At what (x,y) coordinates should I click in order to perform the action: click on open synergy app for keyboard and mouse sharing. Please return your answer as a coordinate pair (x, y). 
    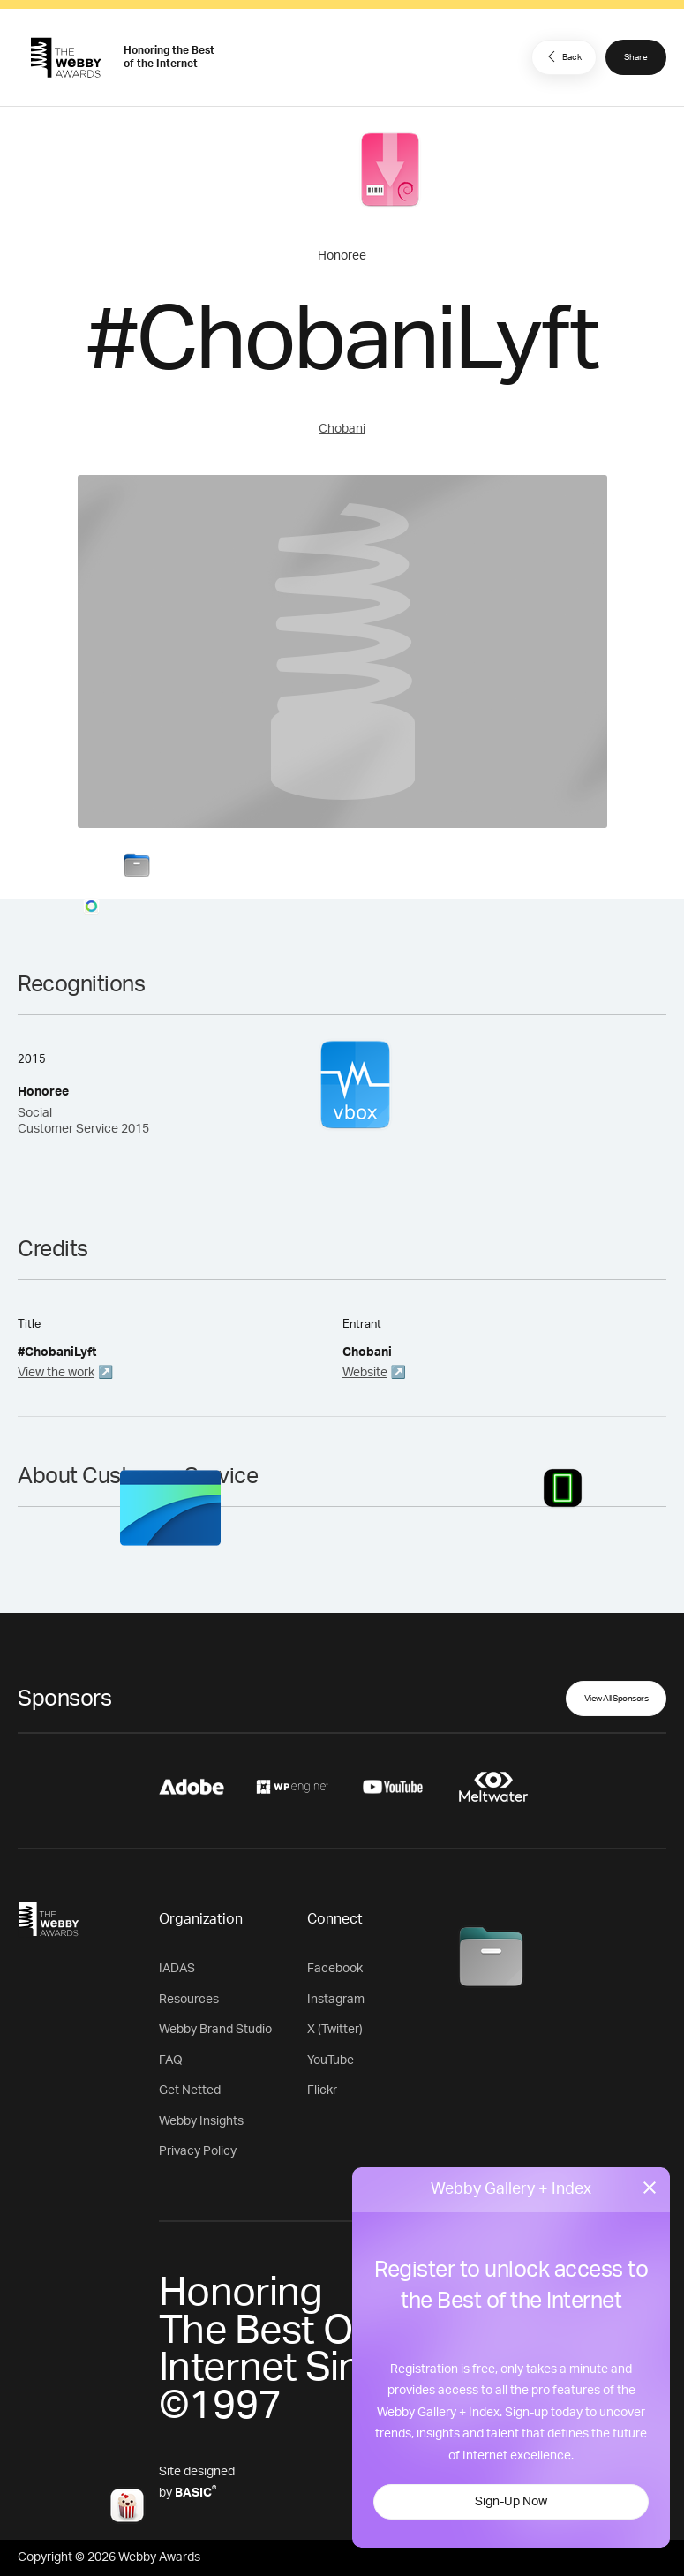
    Looking at the image, I should click on (91, 906).